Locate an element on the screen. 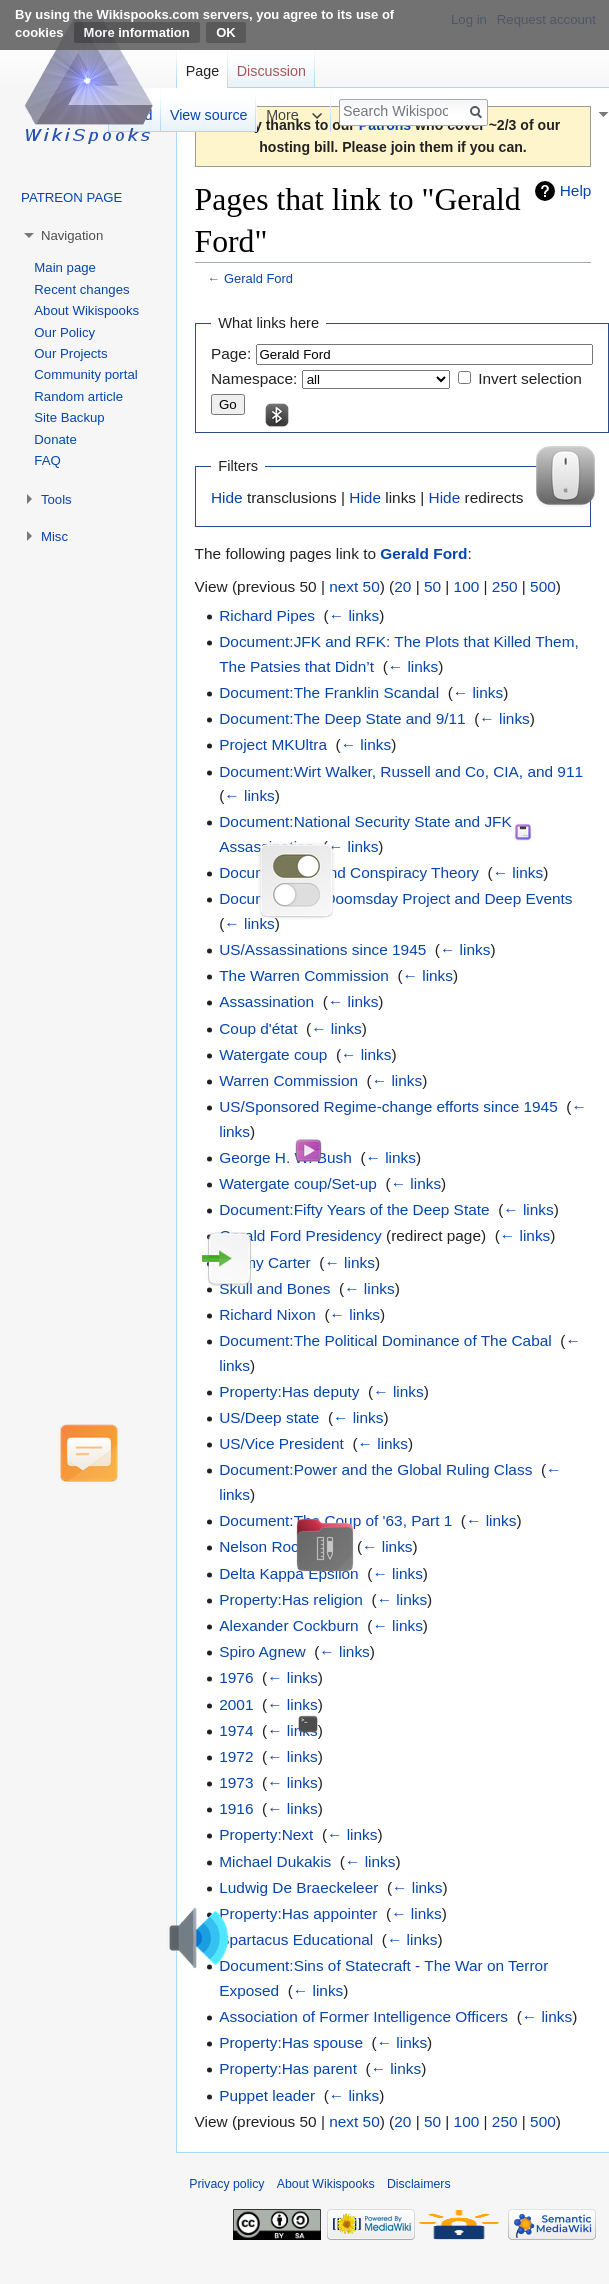 Image resolution: width=609 pixels, height=2284 pixels. open motrix download manager is located at coordinates (523, 832).